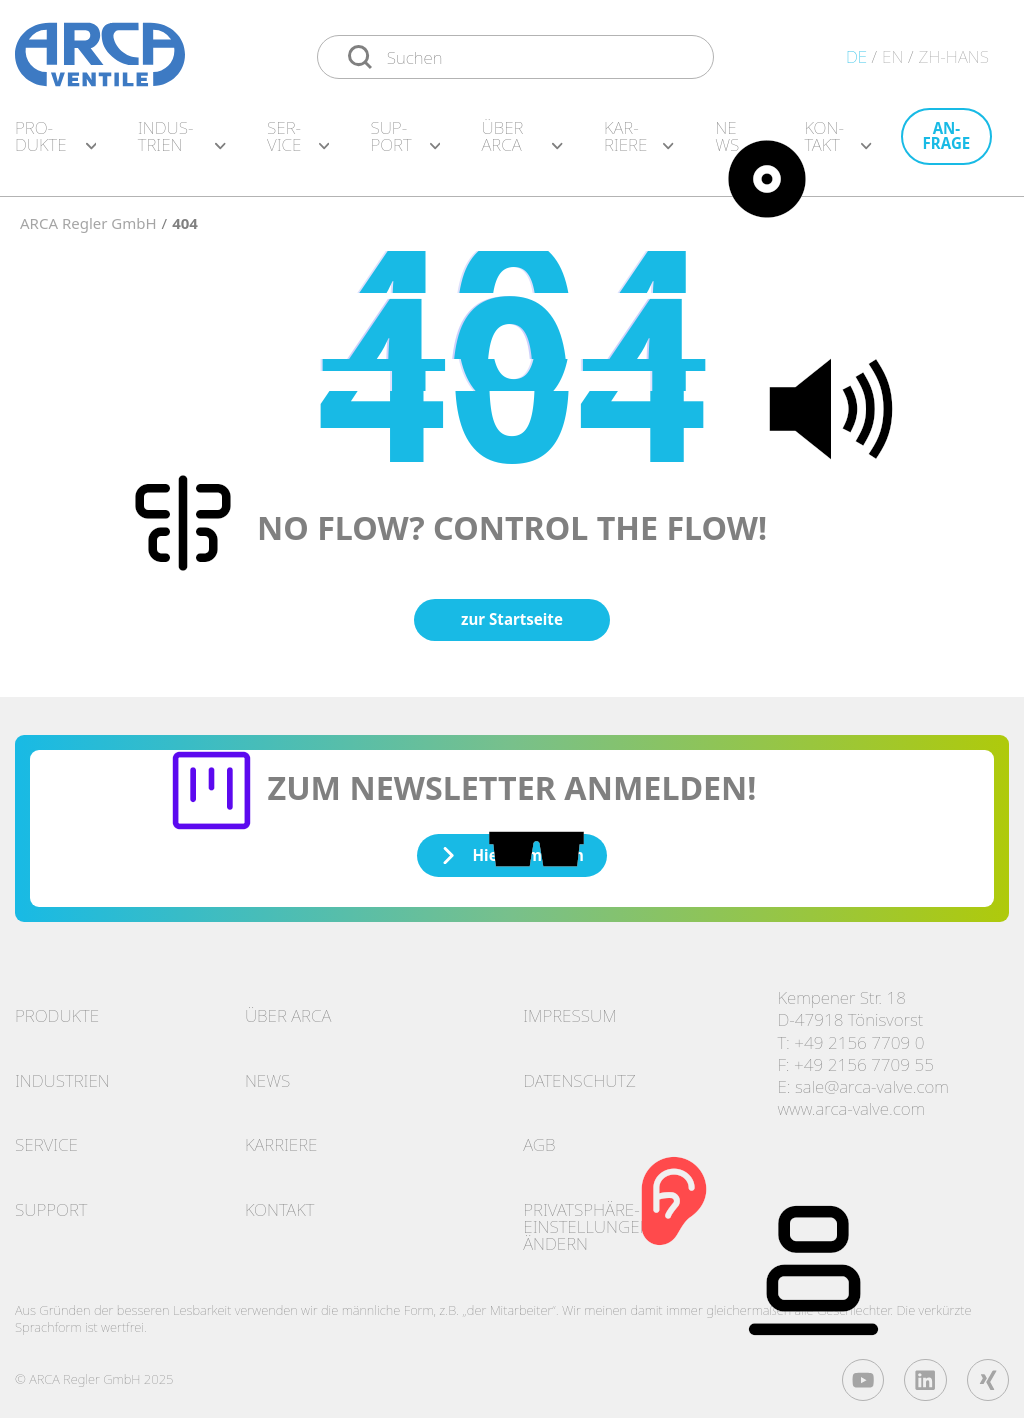 This screenshot has height=1418, width=1024. I want to click on adjust audio or hearing accessibility settings, so click(674, 1201).